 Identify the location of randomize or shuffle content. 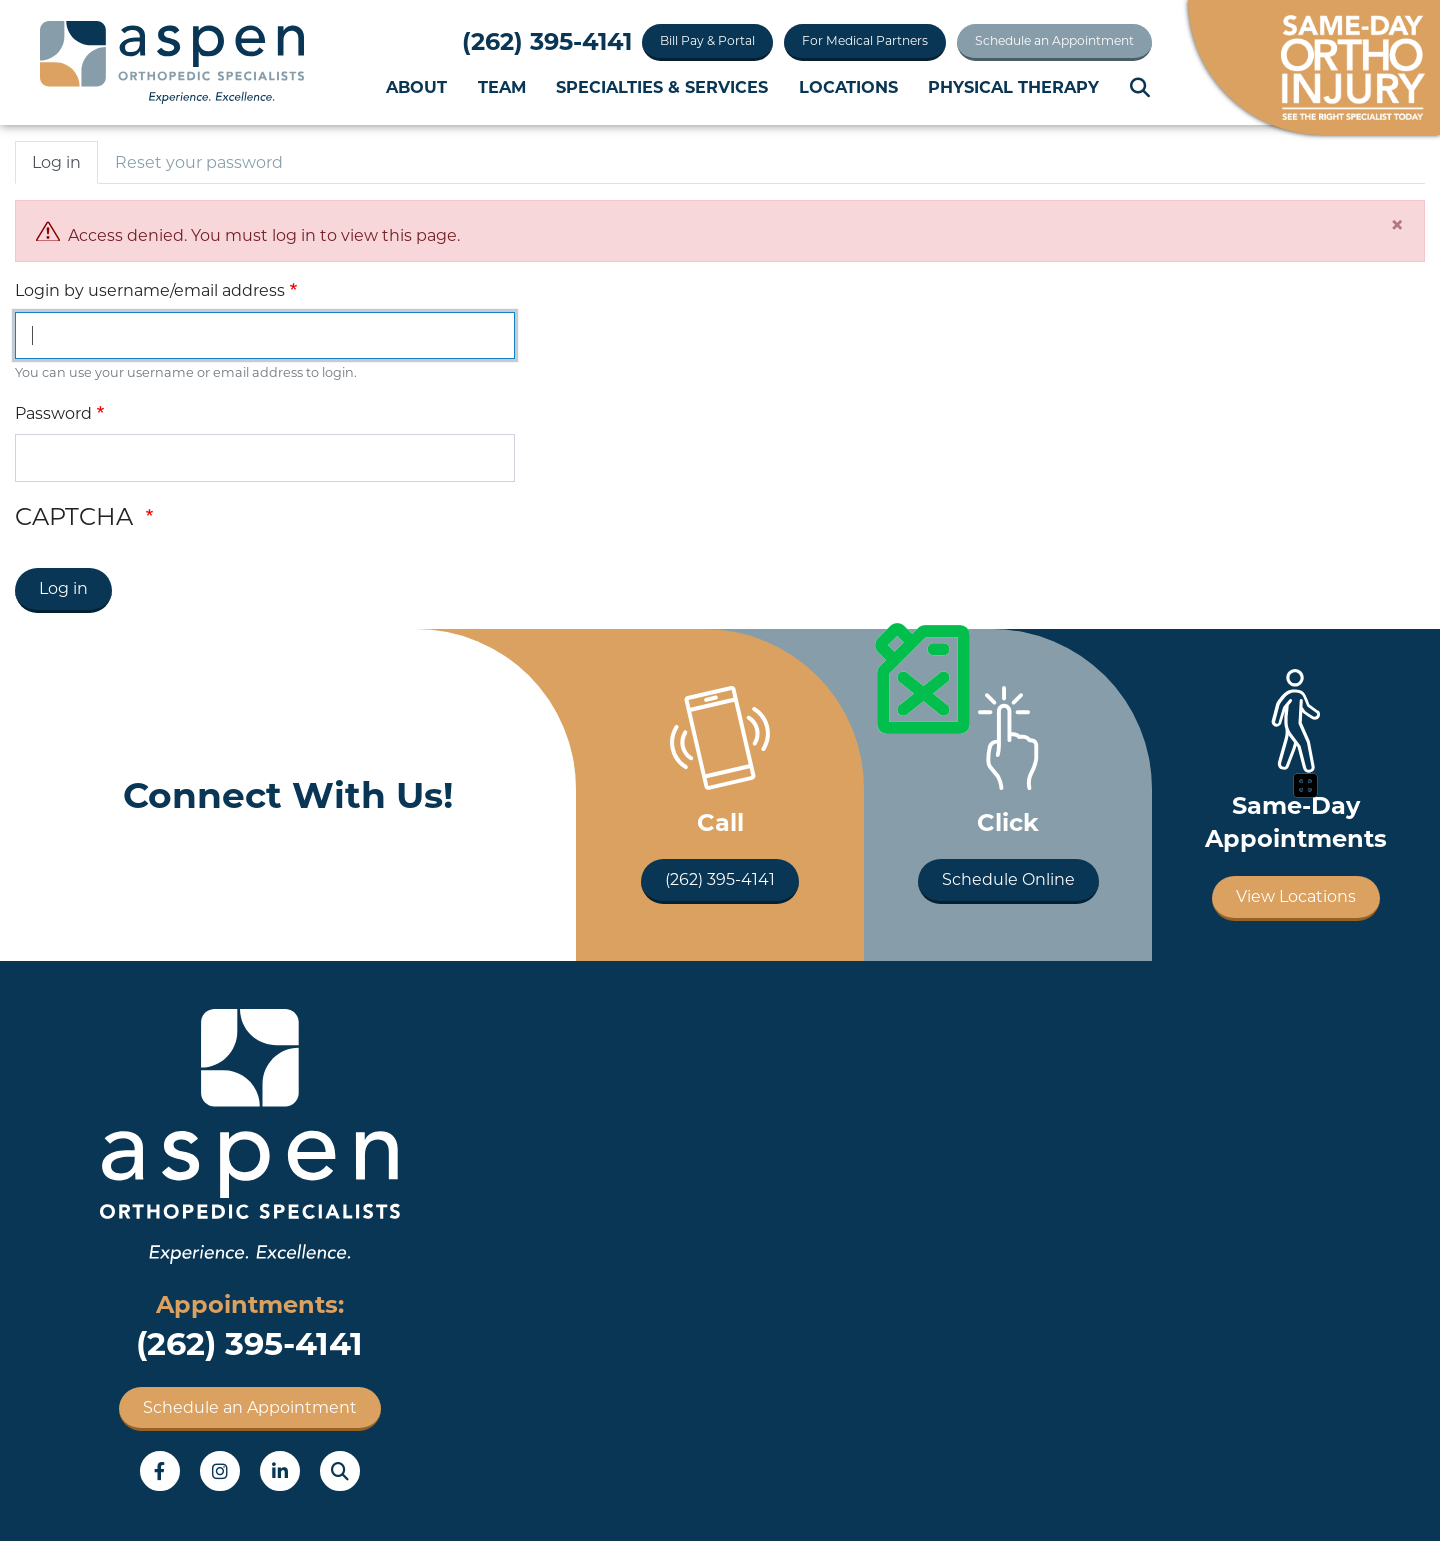
(1305, 785).